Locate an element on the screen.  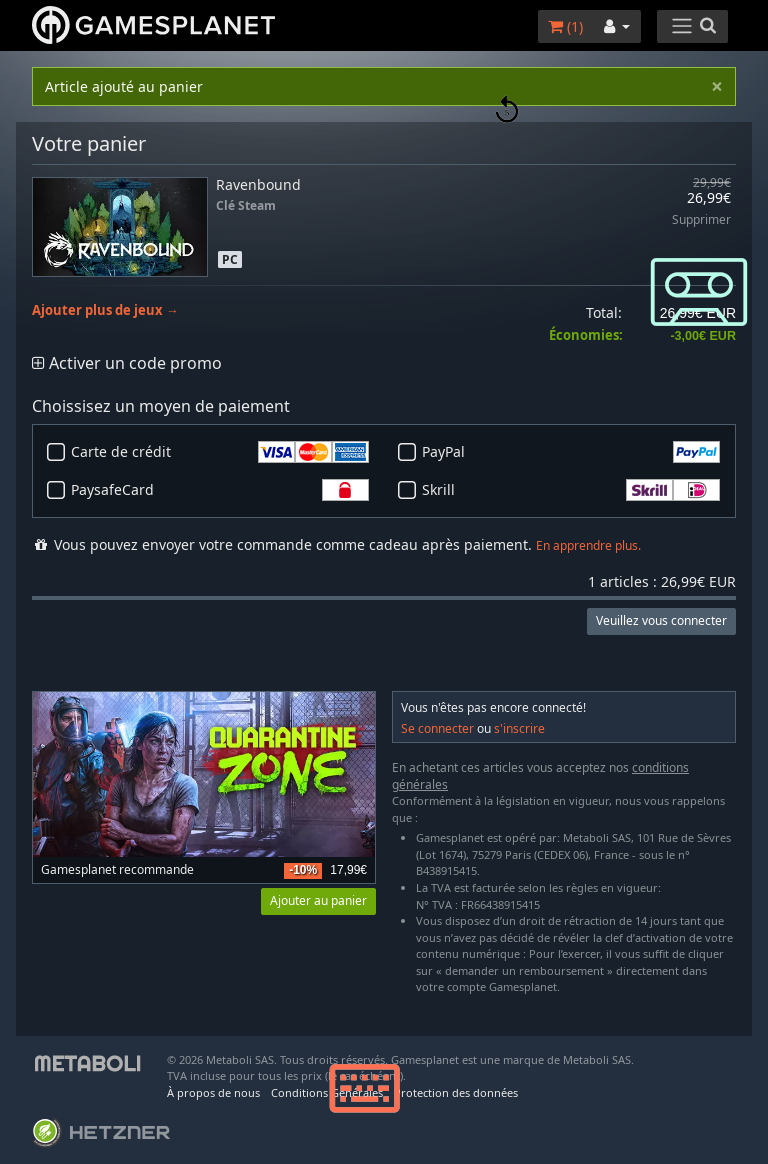
rewind video by 5 seconds is located at coordinates (507, 110).